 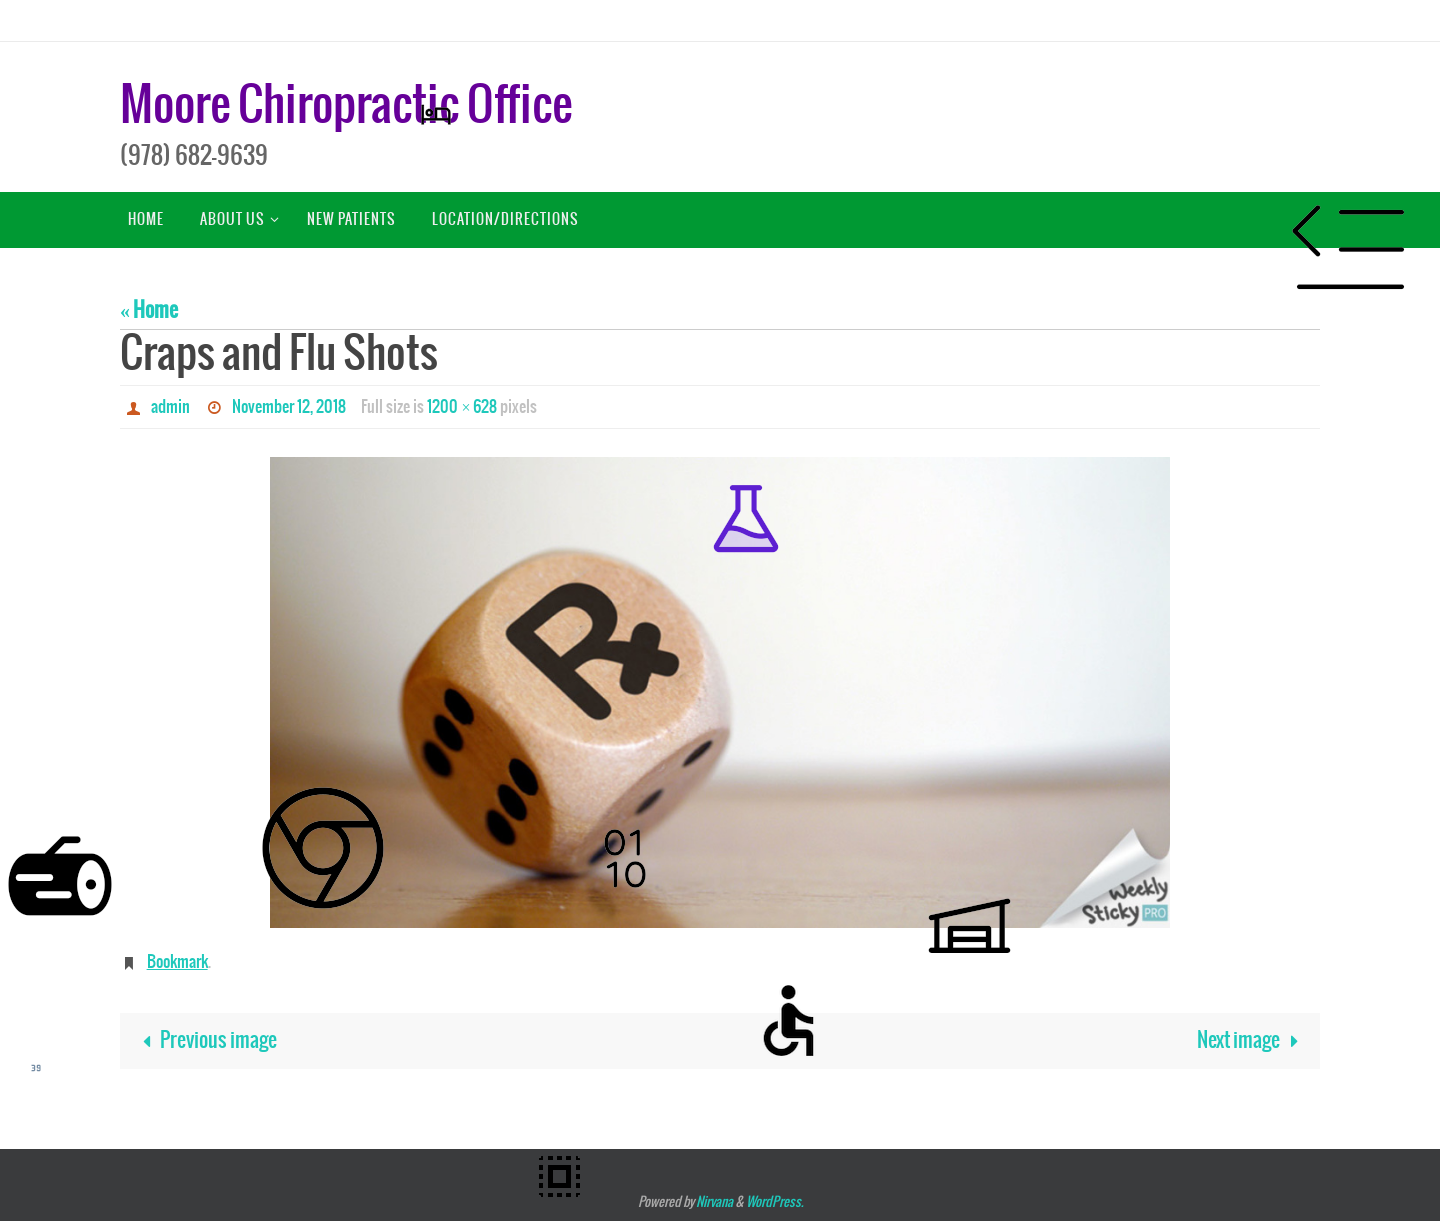 I want to click on view system logs or activity history, so click(x=60, y=881).